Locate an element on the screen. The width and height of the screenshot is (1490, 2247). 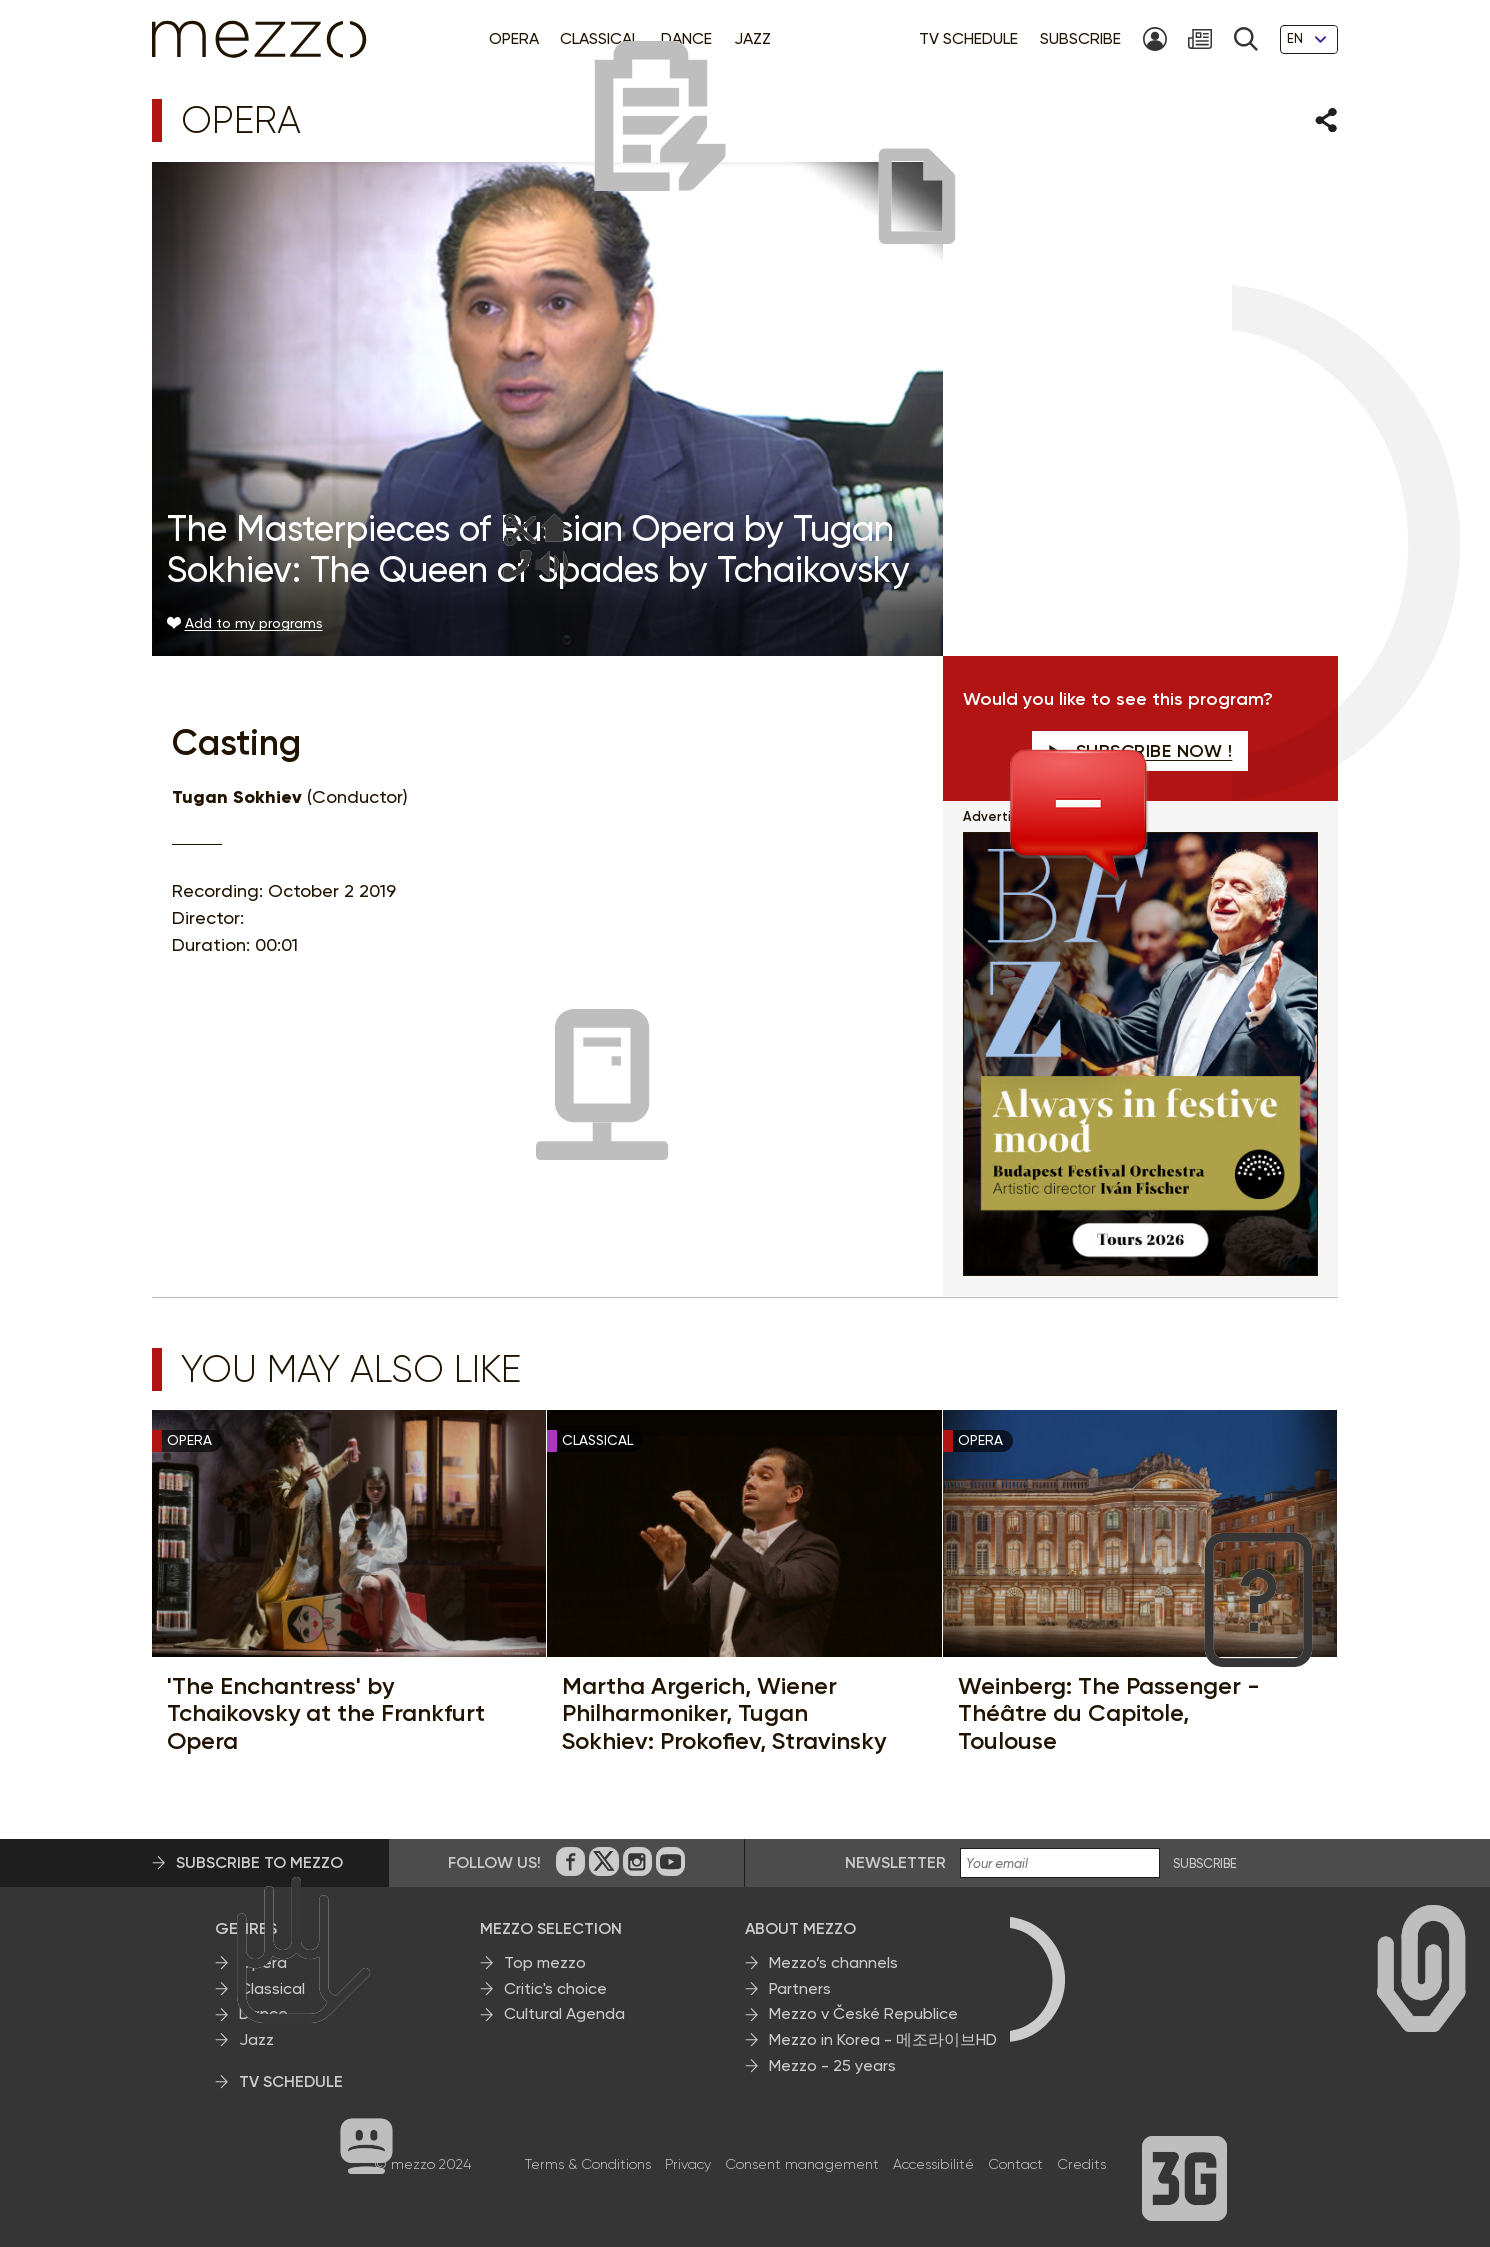
open GTK icon browser application is located at coordinates (536, 546).